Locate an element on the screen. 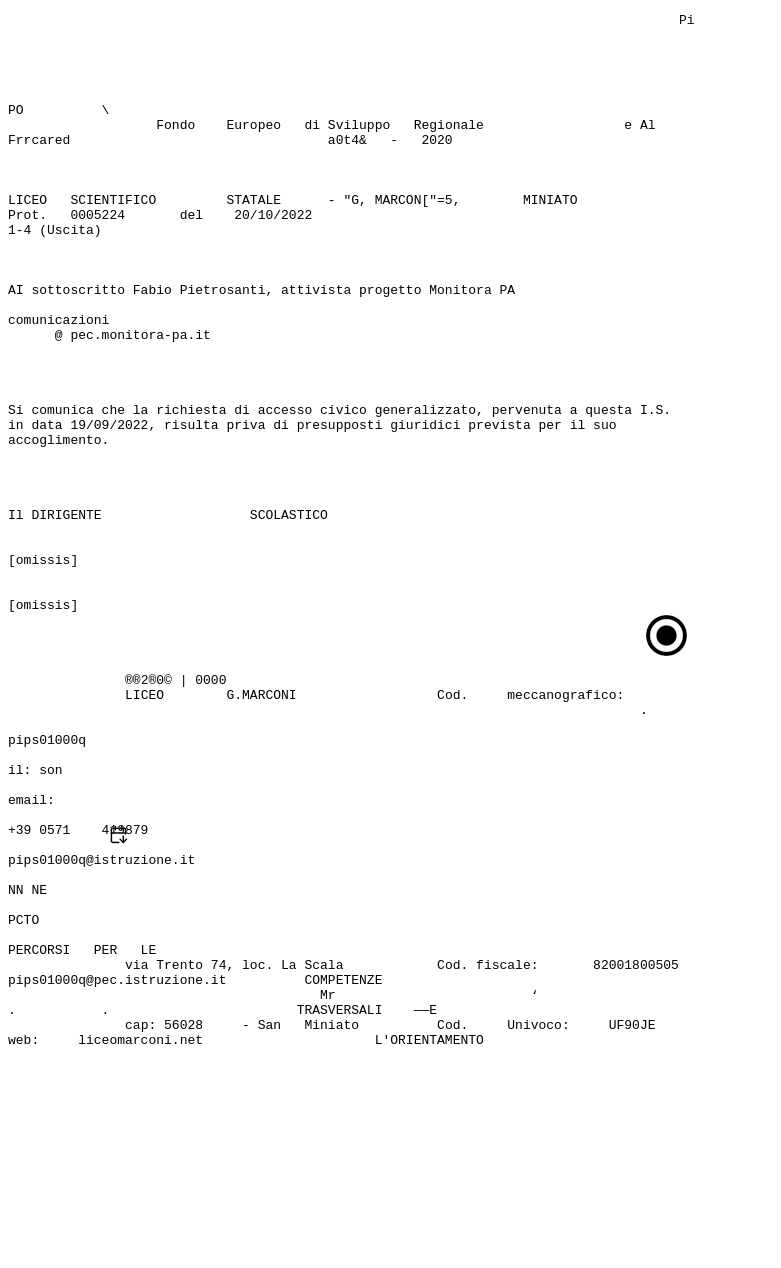 This screenshot has height=1268, width=781. selected radio button option is located at coordinates (666, 635).